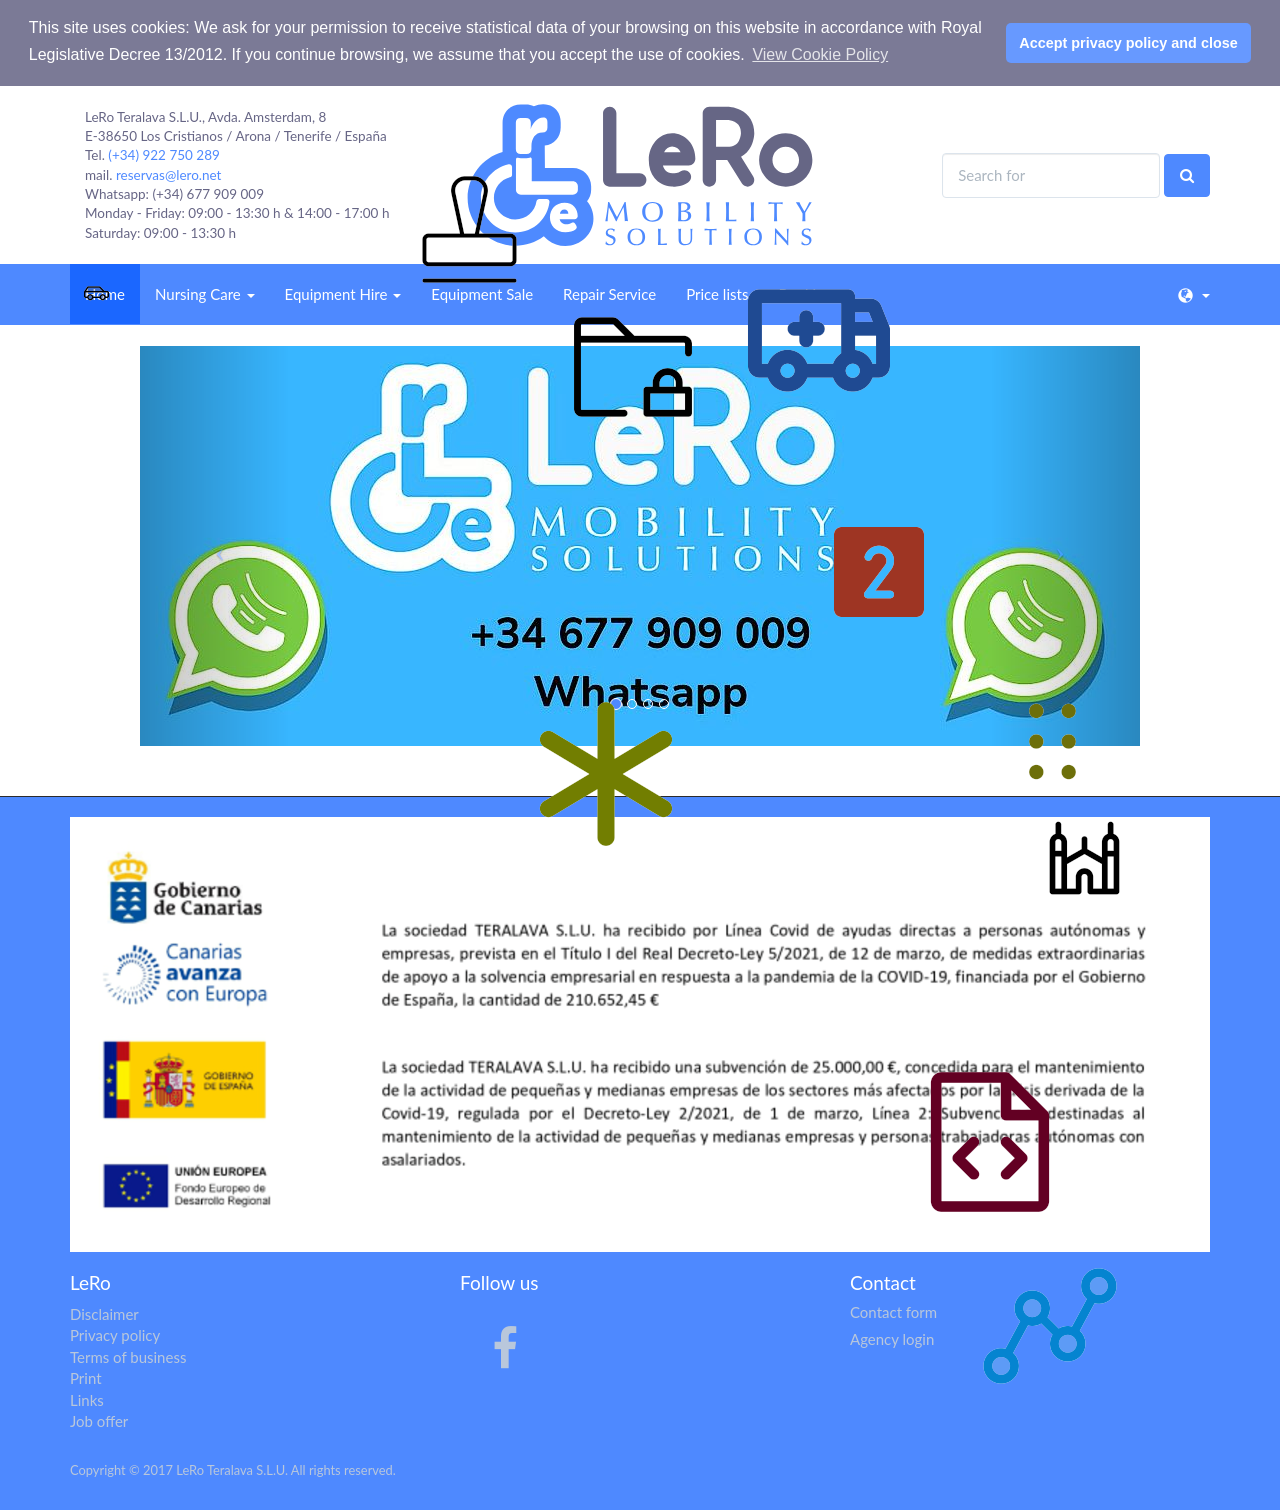 Image resolution: width=1280 pixels, height=1510 pixels. Describe the element at coordinates (96, 292) in the screenshot. I see `access vehicle or car settings` at that location.